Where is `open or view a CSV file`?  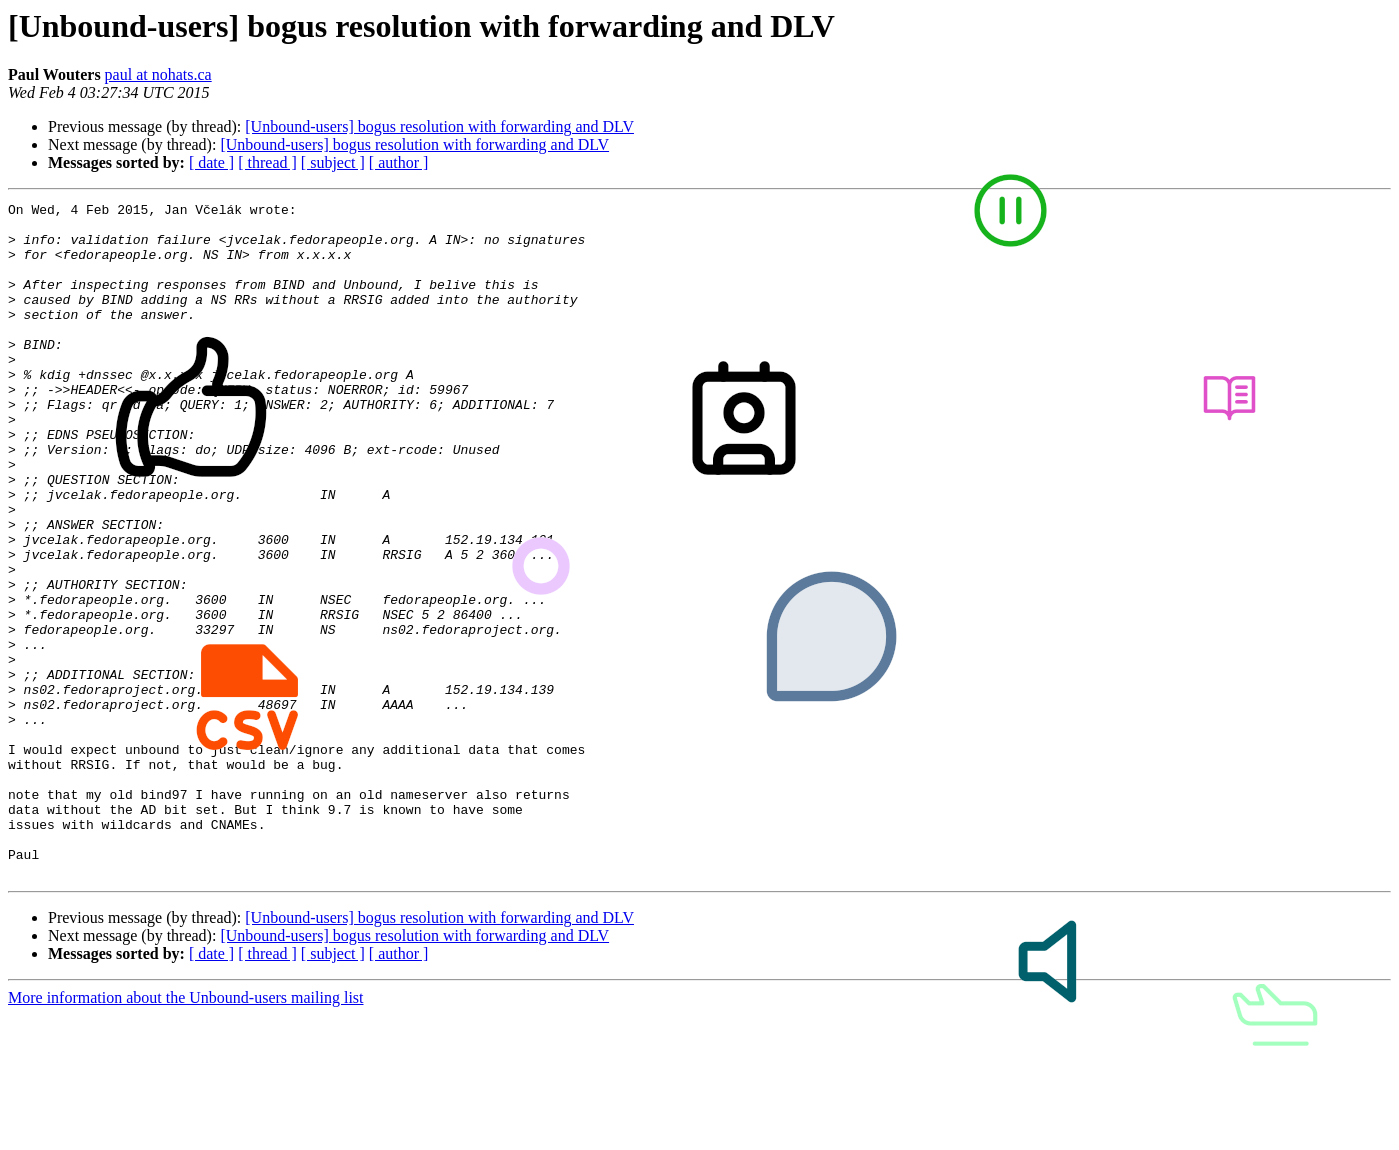 open or view a CSV file is located at coordinates (249, 701).